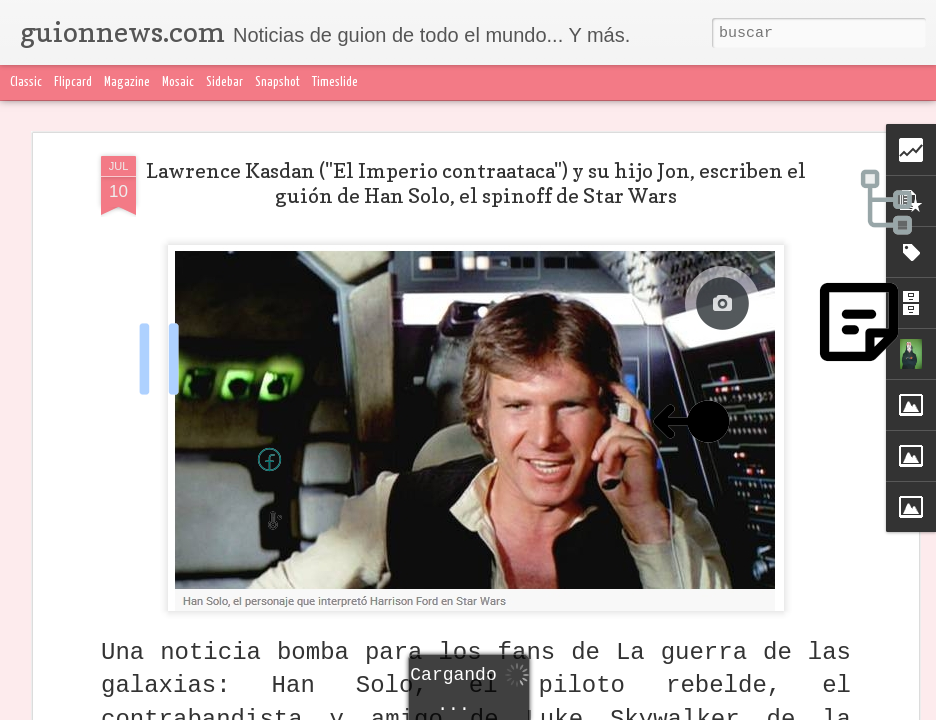  I want to click on pause media playback, so click(159, 359).